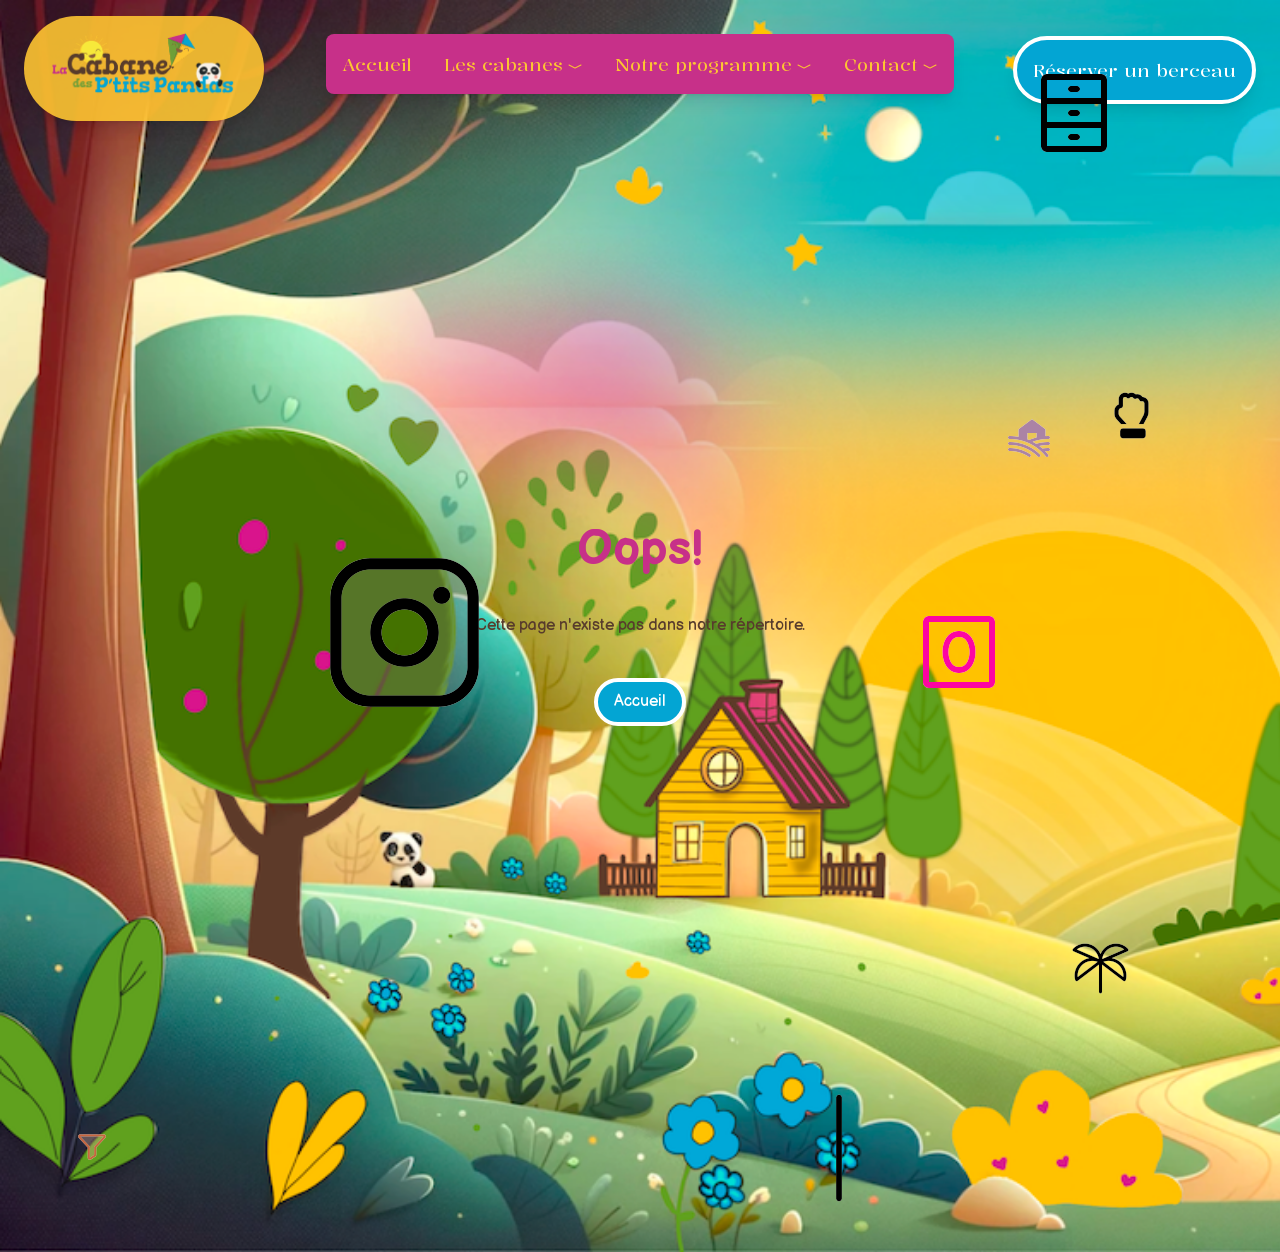  I want to click on filter or sort content, so click(92, 1146).